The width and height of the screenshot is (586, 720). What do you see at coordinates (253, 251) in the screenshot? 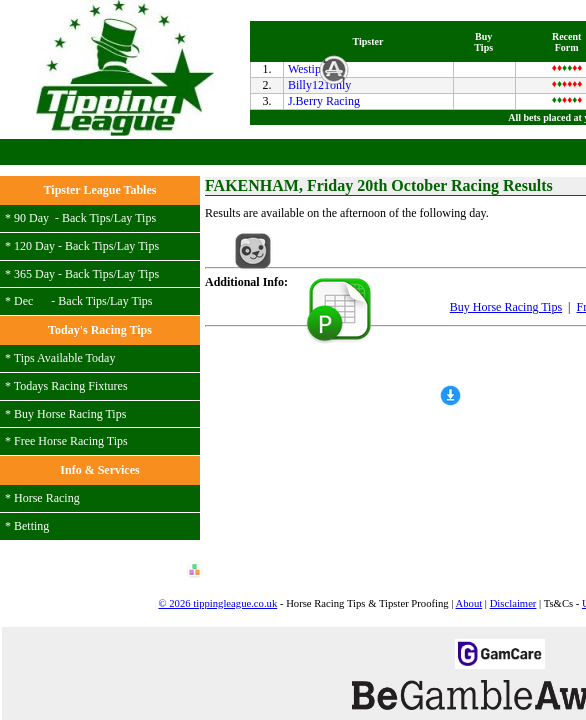
I see `launch puppy linux operating system` at bounding box center [253, 251].